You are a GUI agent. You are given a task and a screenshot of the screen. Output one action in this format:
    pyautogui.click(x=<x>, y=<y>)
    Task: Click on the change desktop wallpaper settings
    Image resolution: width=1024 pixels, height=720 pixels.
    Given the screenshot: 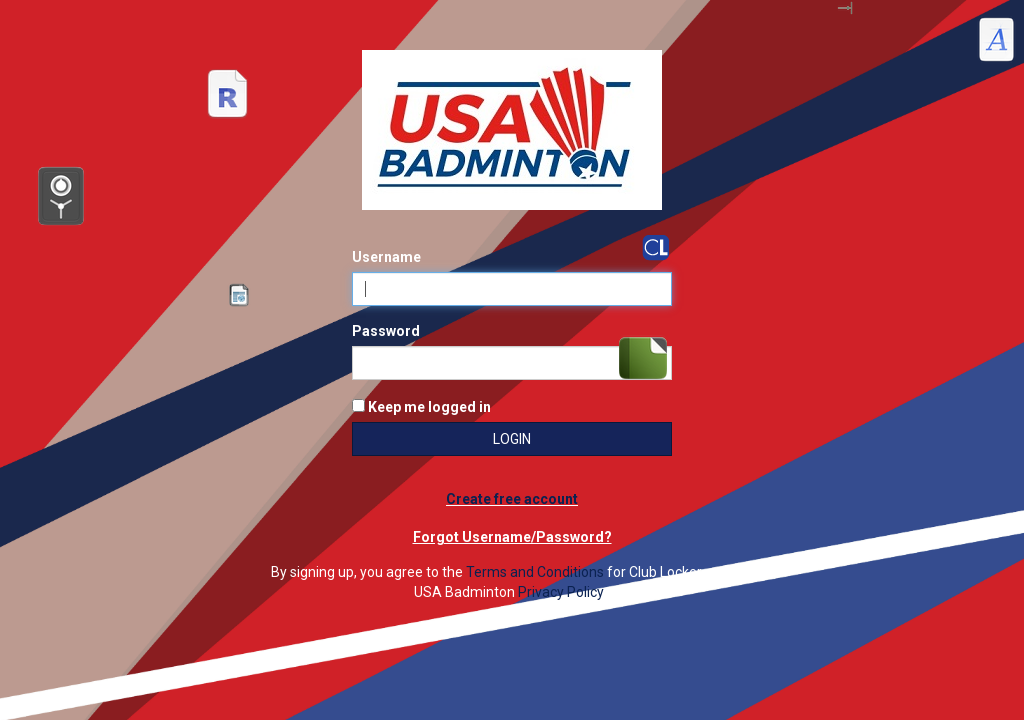 What is the action you would take?
    pyautogui.click(x=643, y=357)
    